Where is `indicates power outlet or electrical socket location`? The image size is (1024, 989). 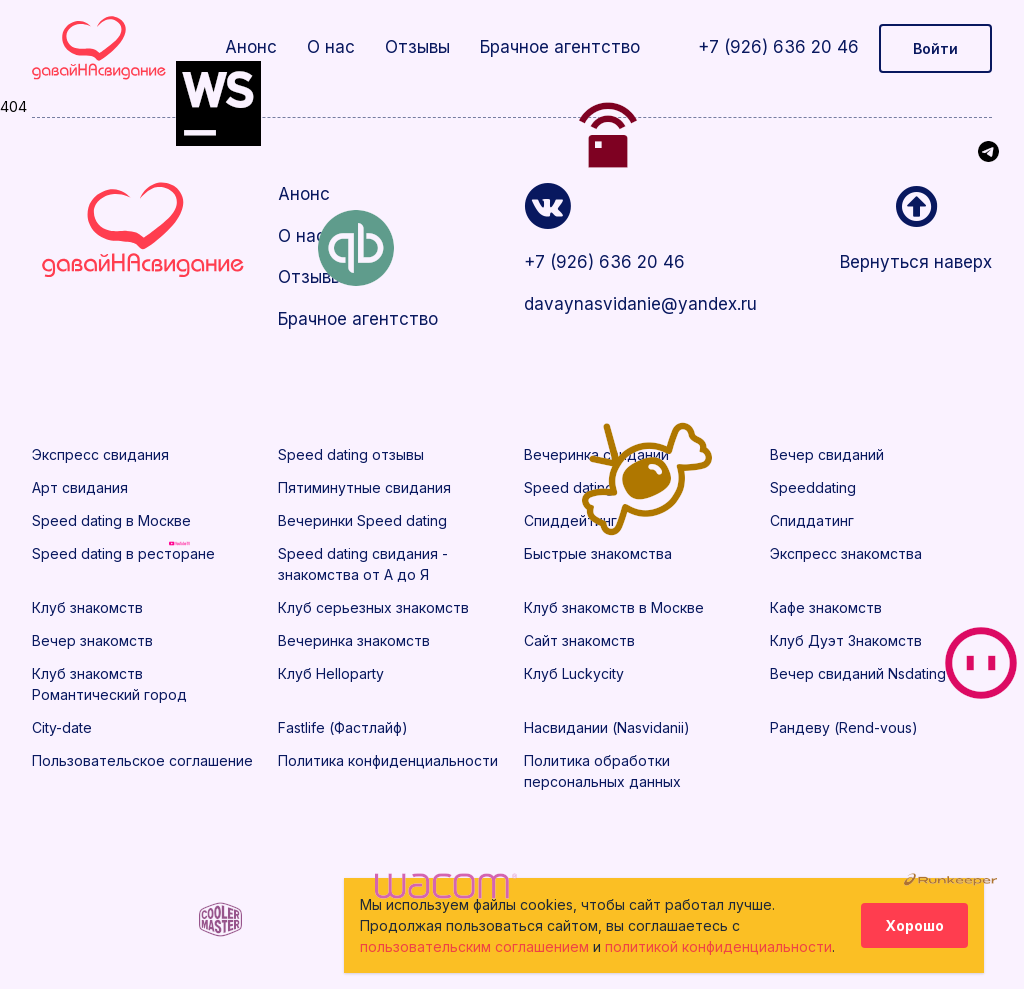
indicates power outlet or electrical socket location is located at coordinates (981, 663).